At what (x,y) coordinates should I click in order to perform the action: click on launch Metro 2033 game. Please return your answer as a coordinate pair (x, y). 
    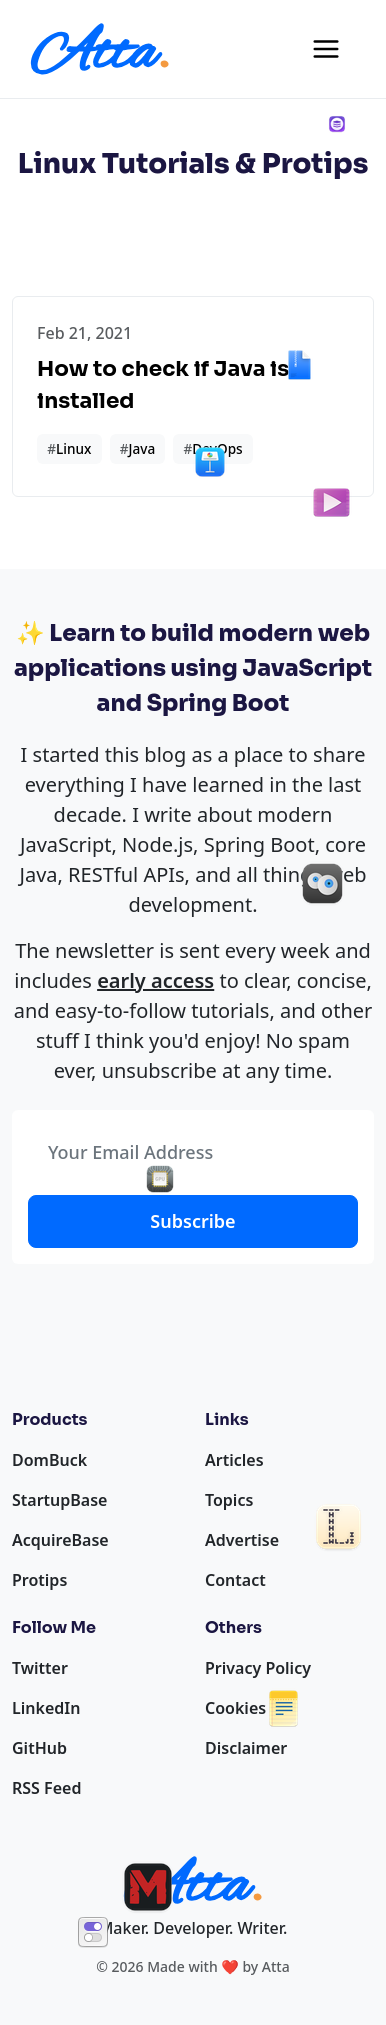
    Looking at the image, I should click on (148, 1887).